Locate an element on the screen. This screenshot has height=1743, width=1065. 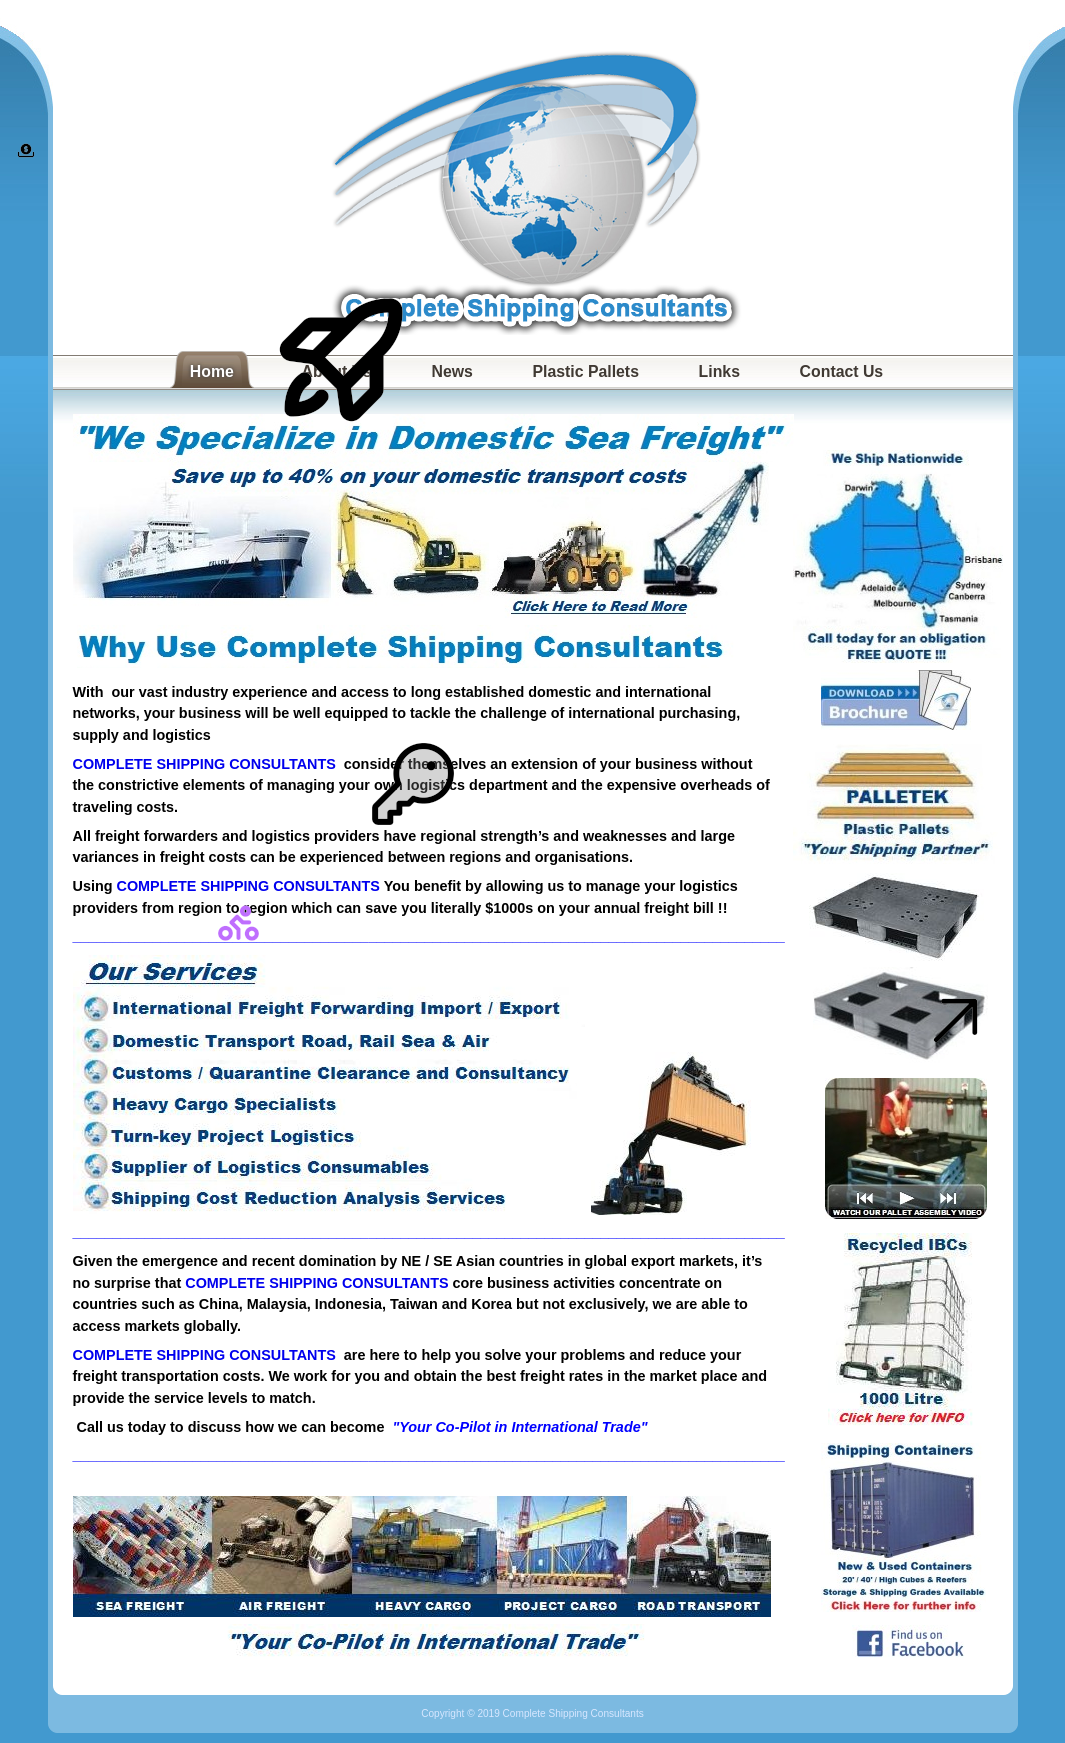
access cycling or bike-related features is located at coordinates (238, 924).